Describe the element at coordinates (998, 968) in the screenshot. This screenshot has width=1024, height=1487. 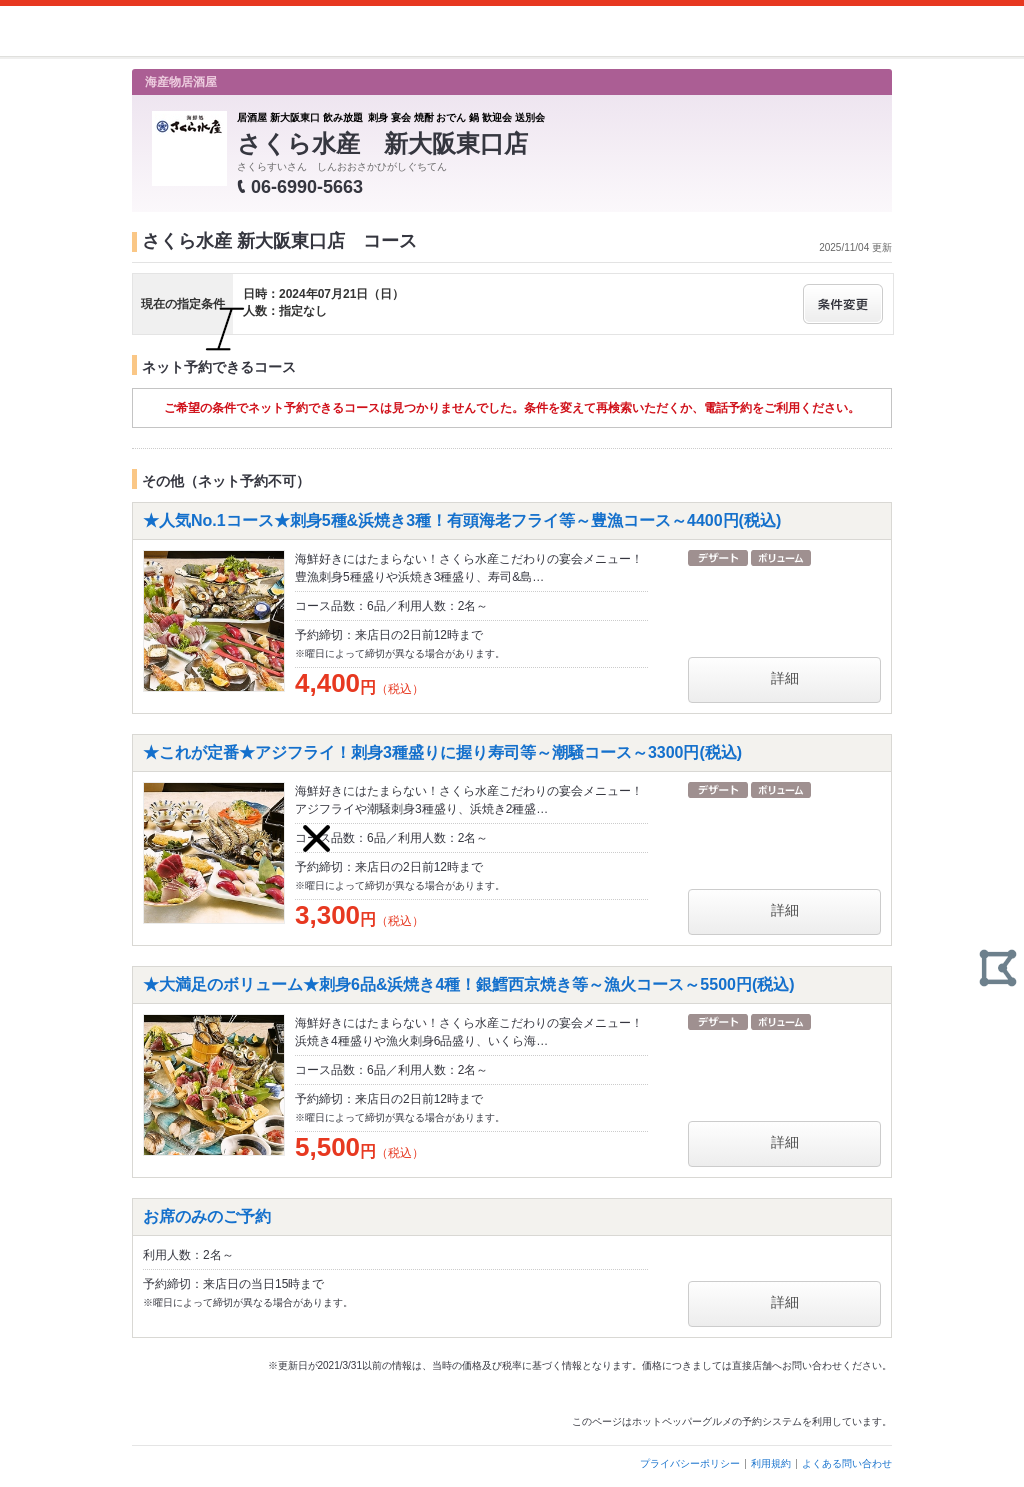
I see `create or edit vector polygon shape` at that location.